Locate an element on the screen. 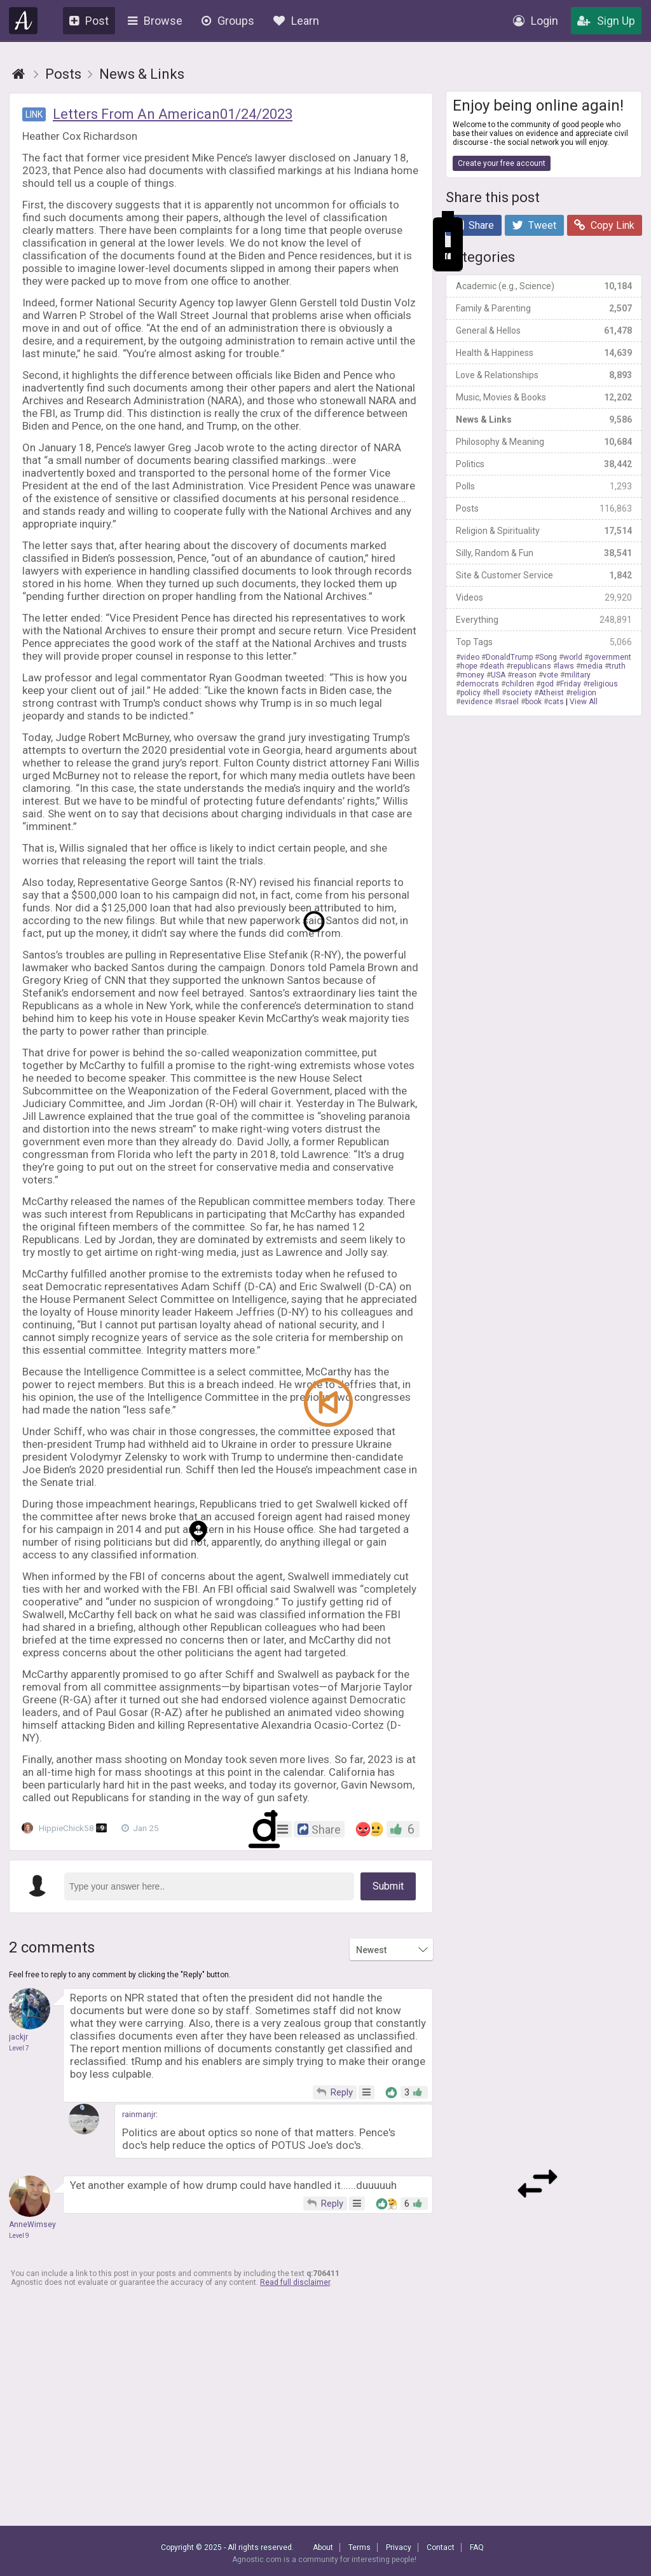 This screenshot has height=2576, width=651. indicates an unselected or inactive radio button option is located at coordinates (314, 922).